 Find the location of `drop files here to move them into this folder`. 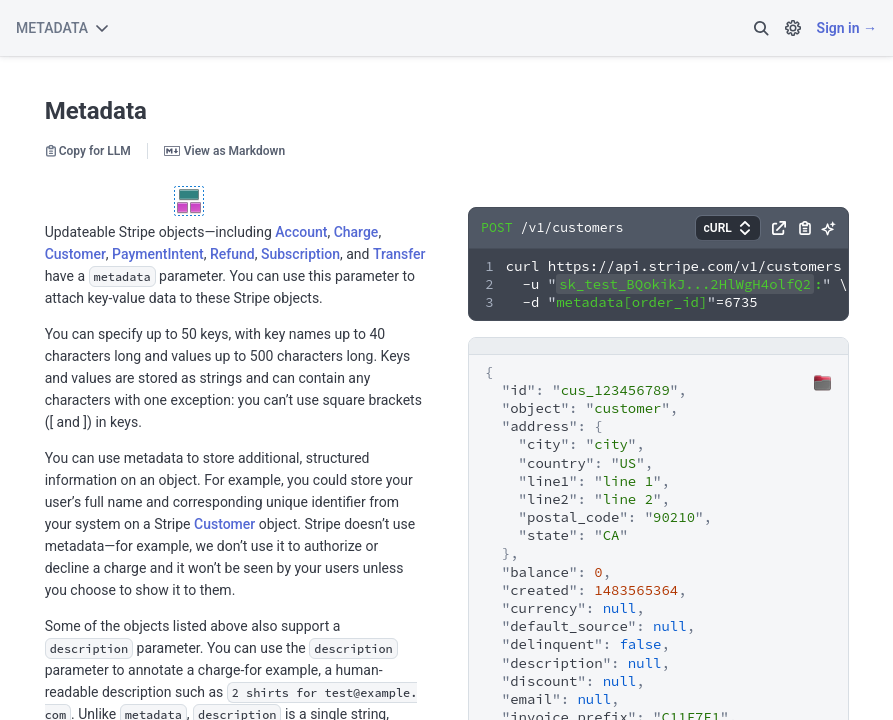

drop files here to move them into this folder is located at coordinates (822, 382).